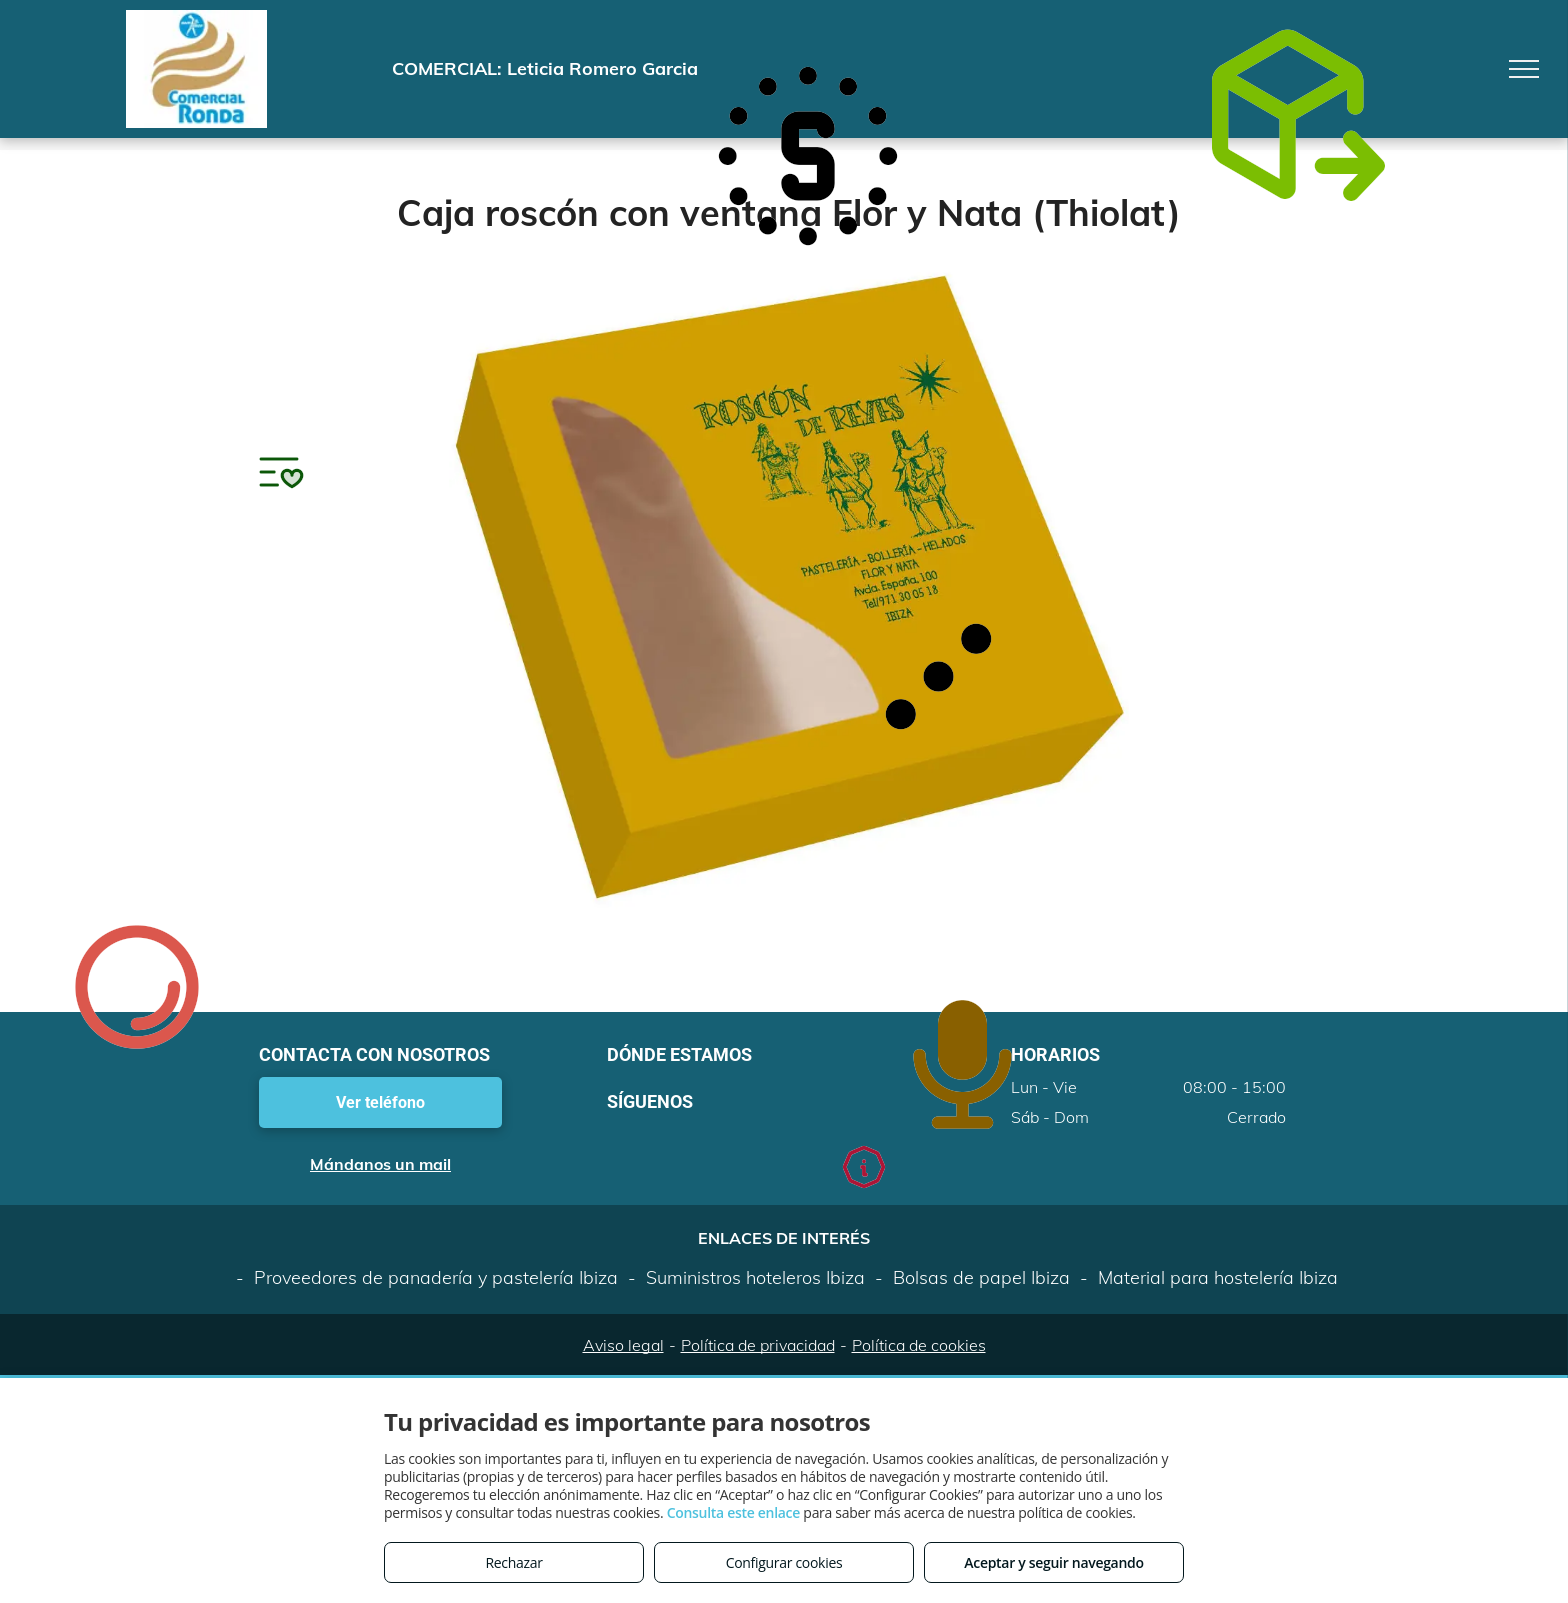 The height and width of the screenshot is (1603, 1568). Describe the element at coordinates (137, 987) in the screenshot. I see `apply inner shadow effect to bottom-right corner` at that location.